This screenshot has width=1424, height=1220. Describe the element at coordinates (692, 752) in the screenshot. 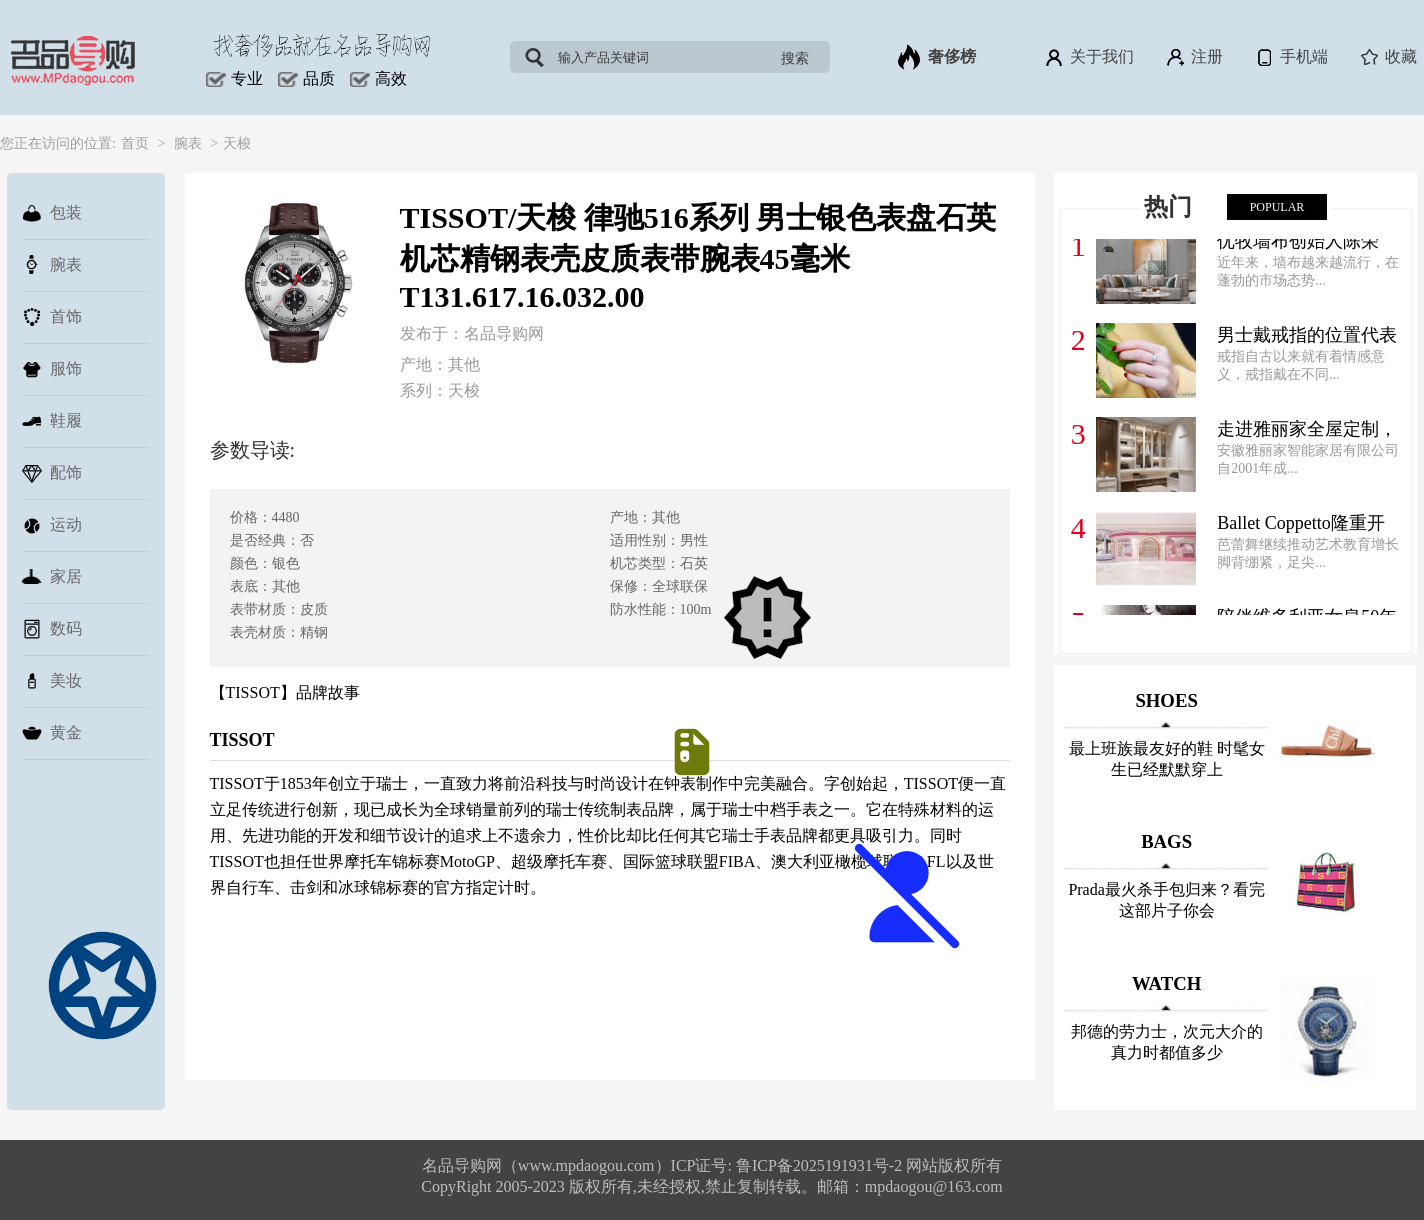

I see `view or open a compressed archive file` at that location.